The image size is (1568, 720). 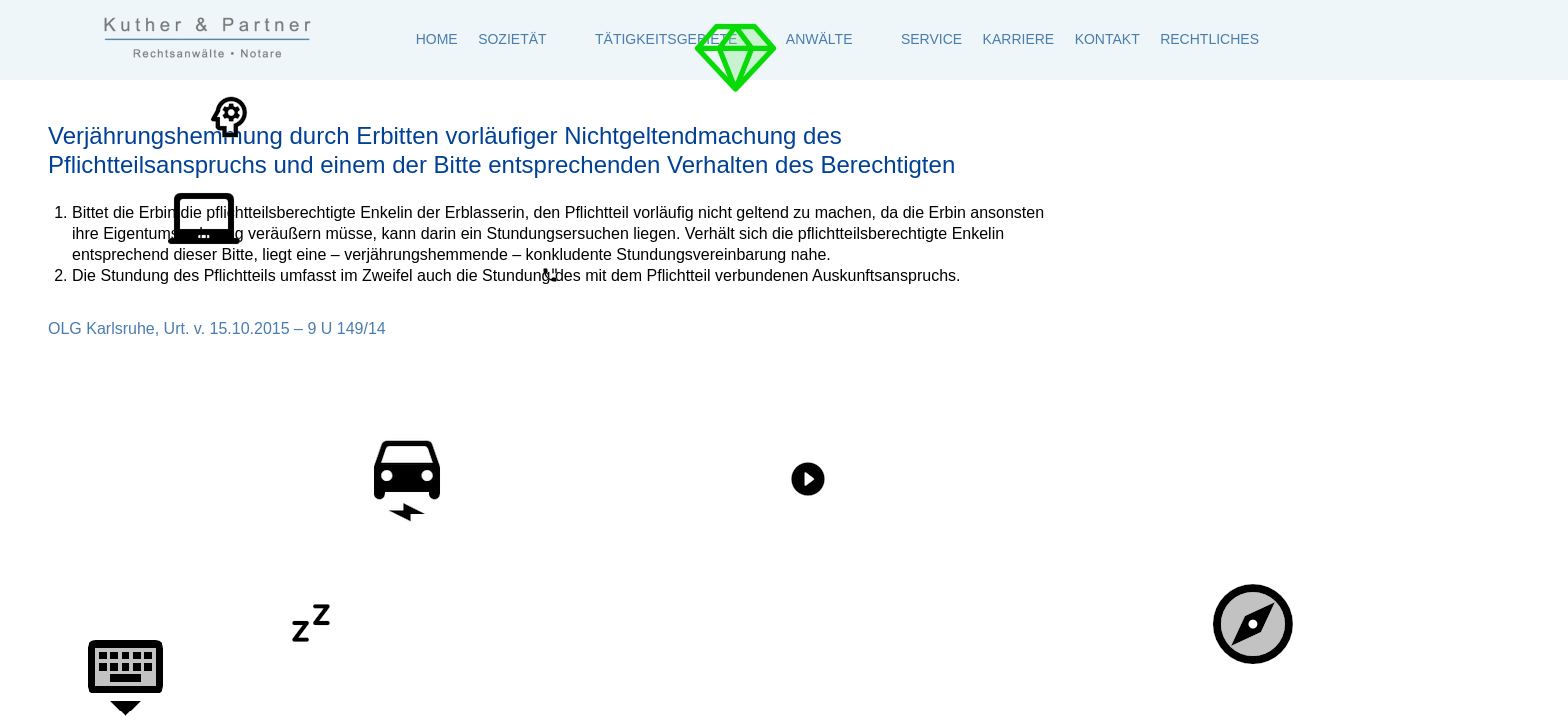 What do you see at coordinates (550, 275) in the screenshot?
I see `call on hold` at bounding box center [550, 275].